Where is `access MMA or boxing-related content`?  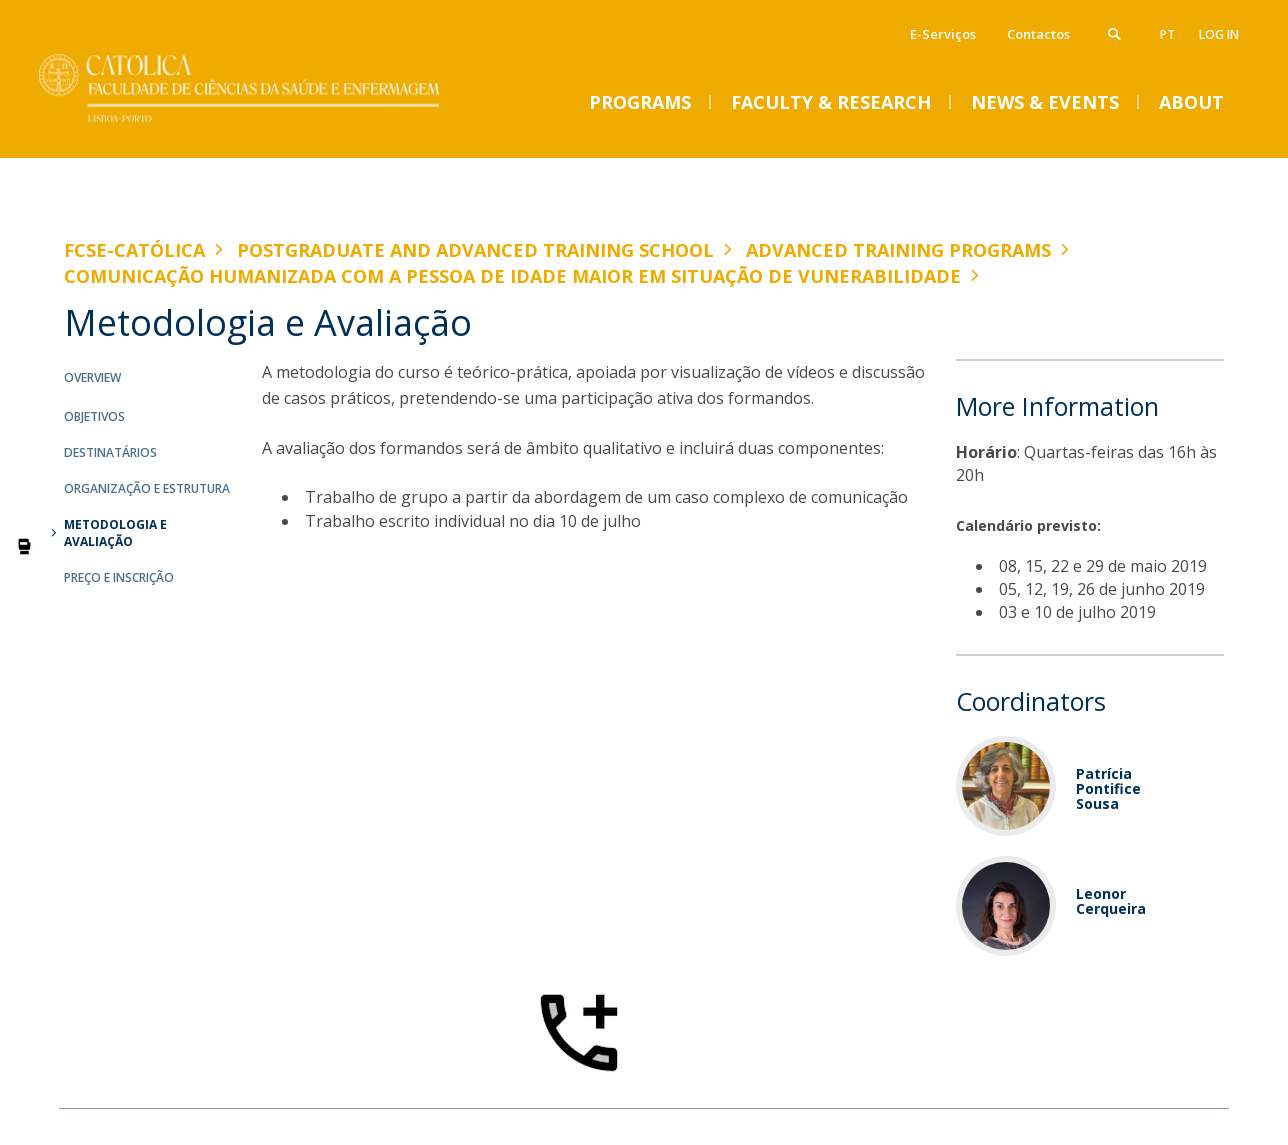 access MMA or boxing-related content is located at coordinates (24, 546).